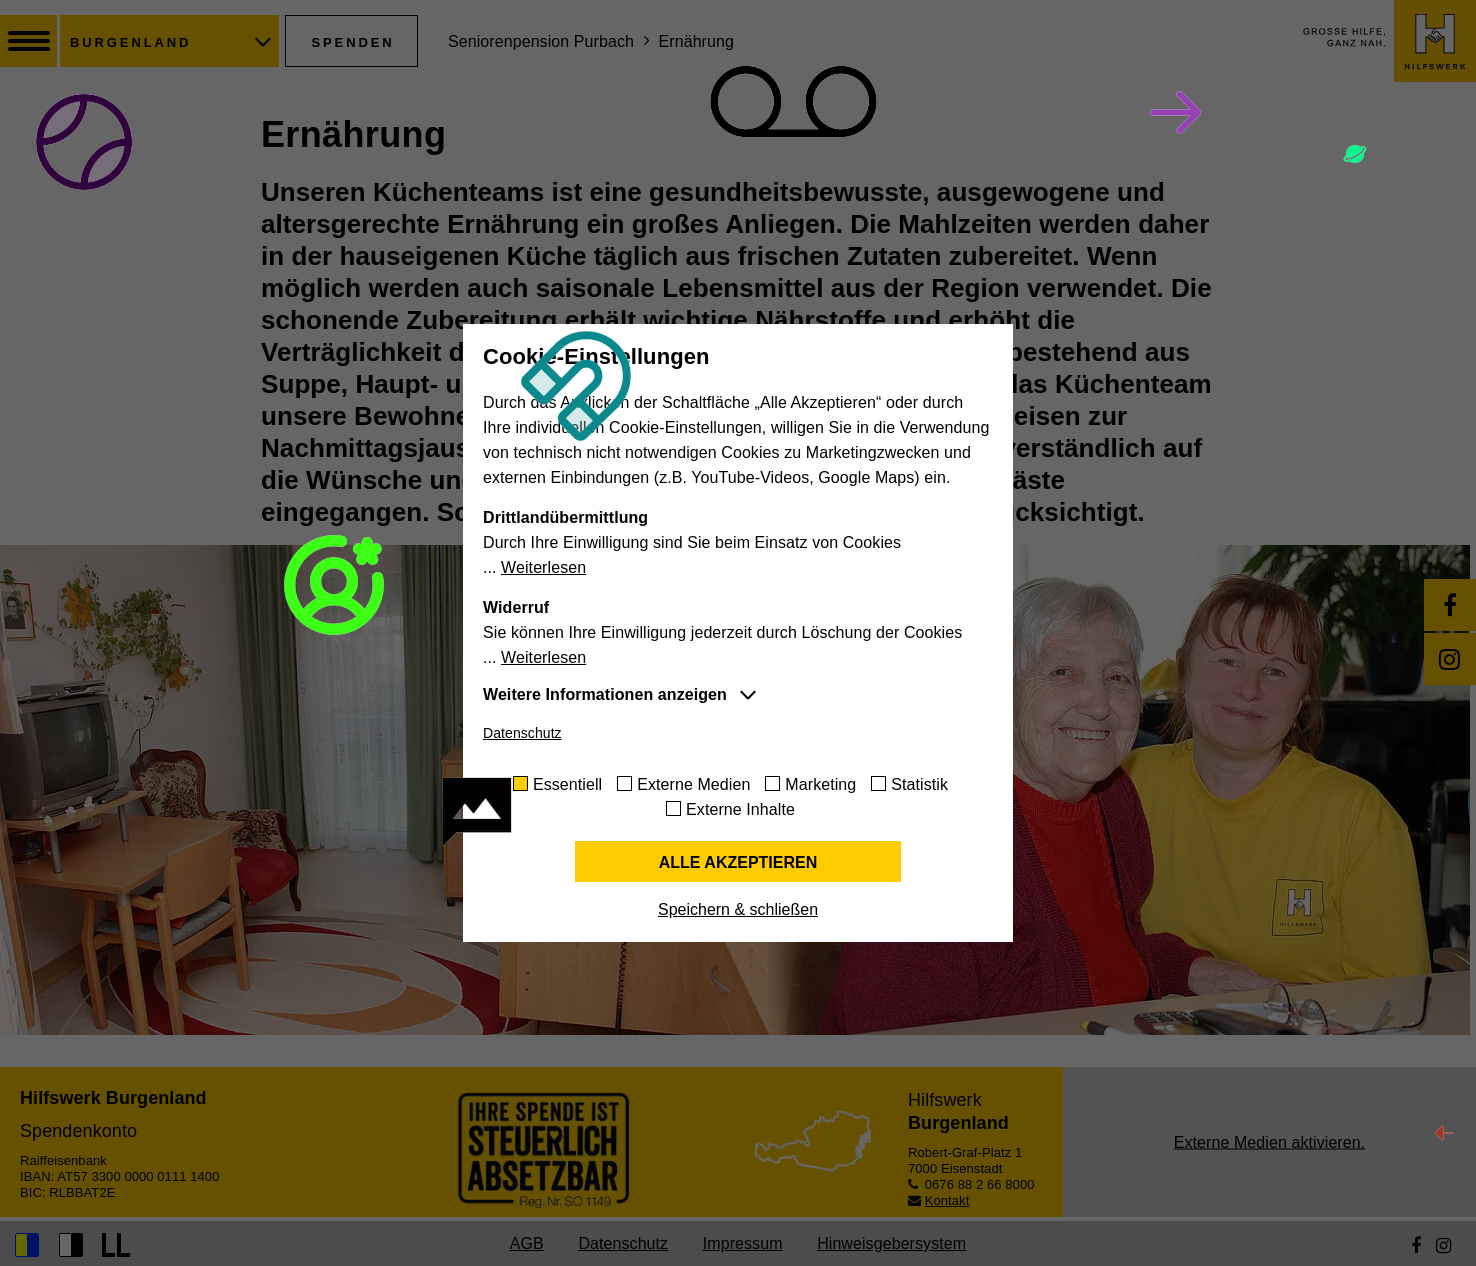 The height and width of the screenshot is (1266, 1476). What do you see at coordinates (477, 812) in the screenshot?
I see `indicates a multimedia message (MMS)` at bounding box center [477, 812].